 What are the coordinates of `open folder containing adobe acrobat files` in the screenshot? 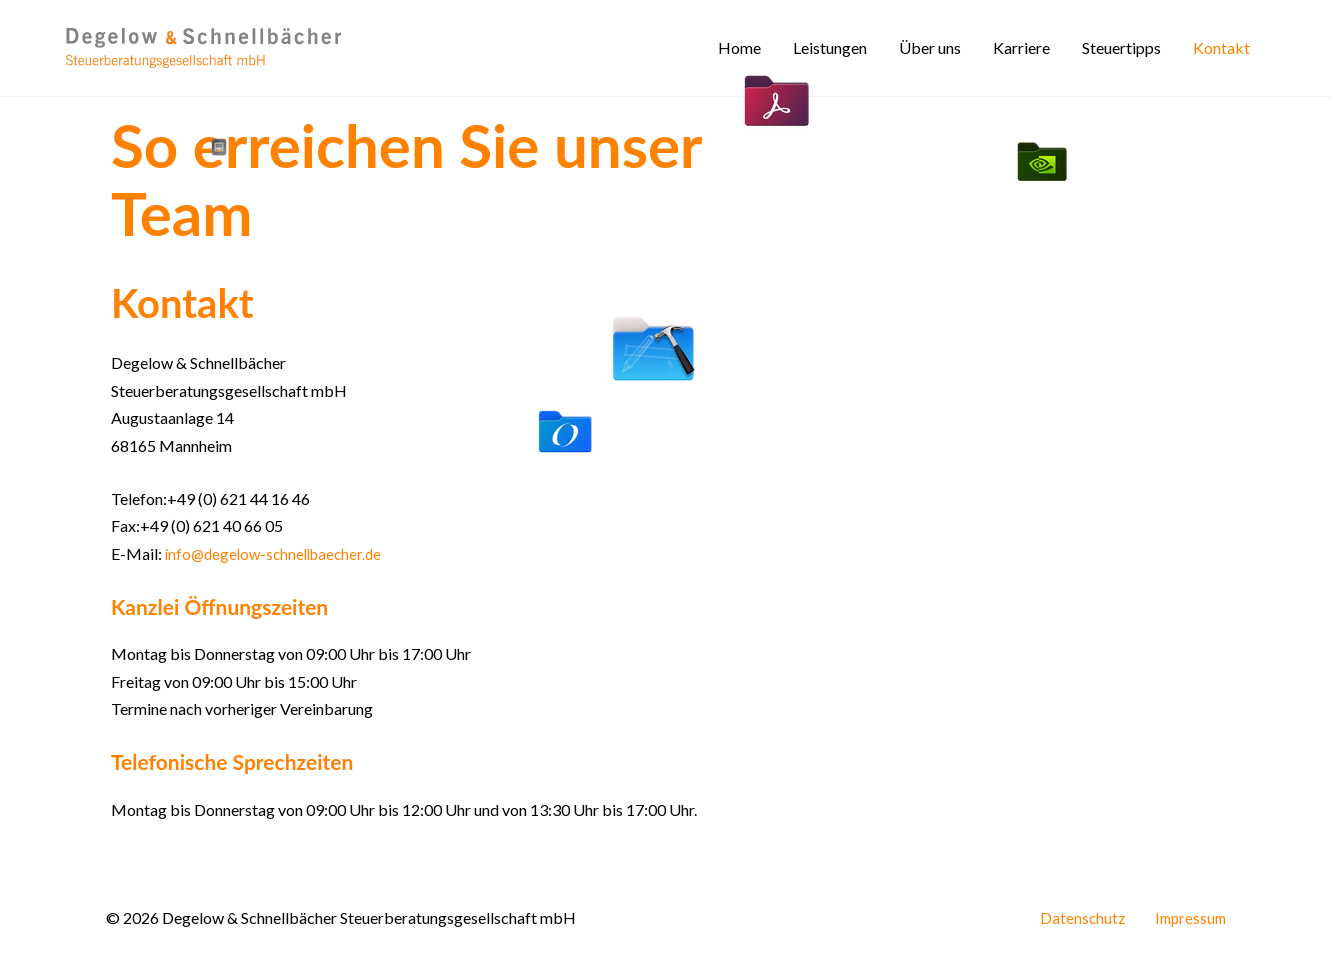 It's located at (776, 102).